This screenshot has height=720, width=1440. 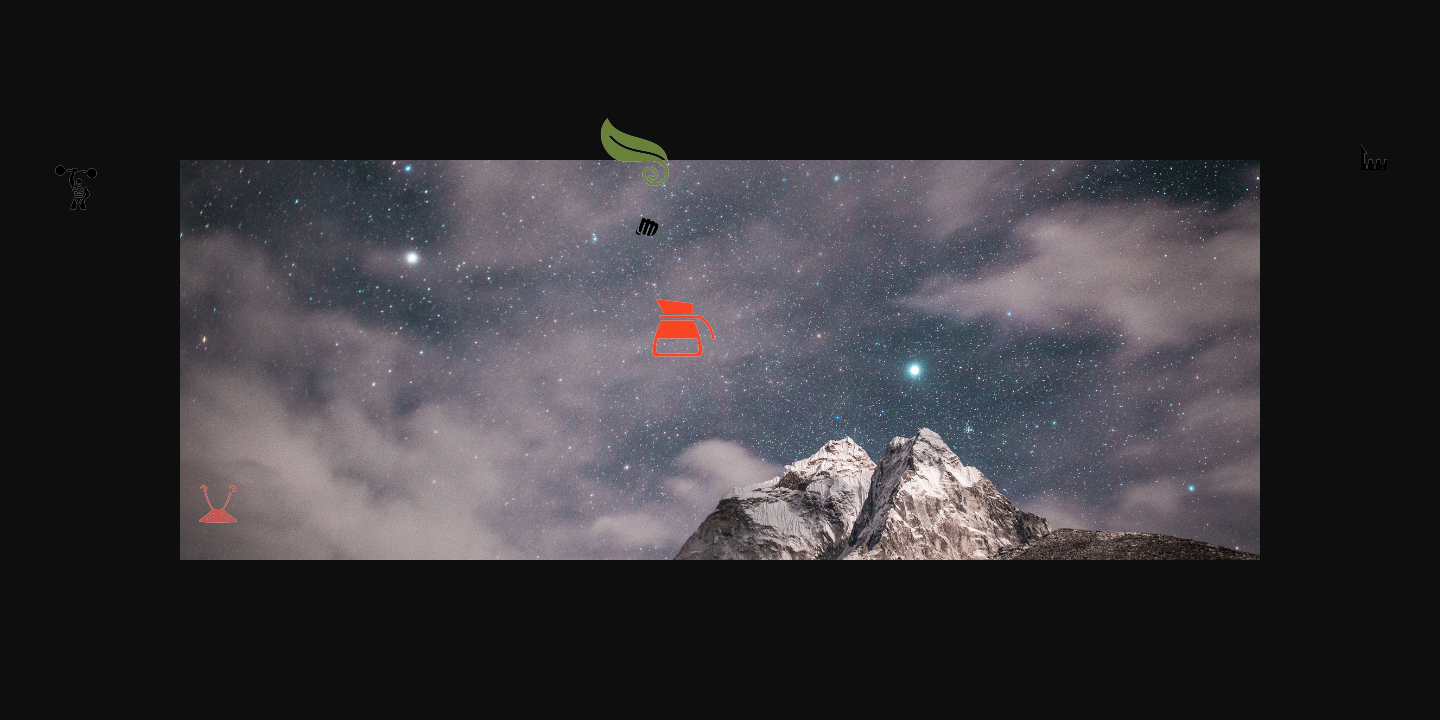 I want to click on indicates slow loading or processing speed, so click(x=218, y=503).